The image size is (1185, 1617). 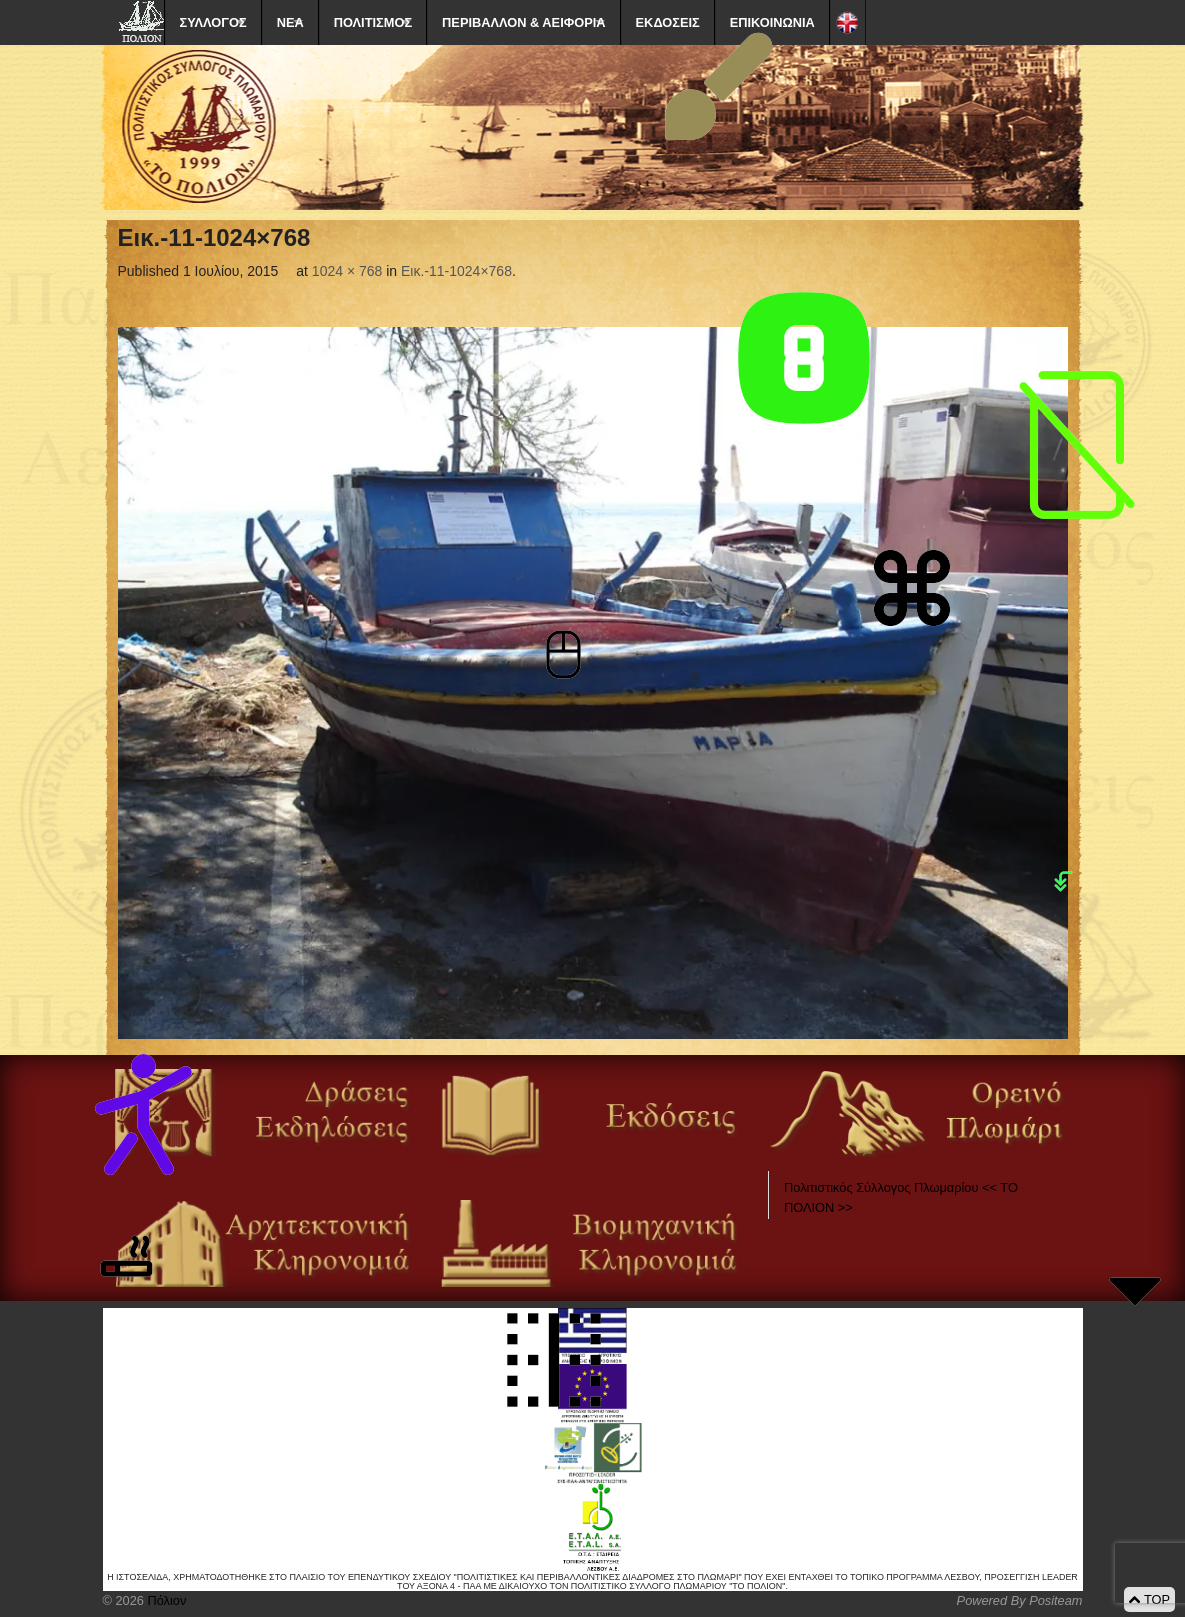 I want to click on mobile device unavailable or disconnected, so click(x=1077, y=445).